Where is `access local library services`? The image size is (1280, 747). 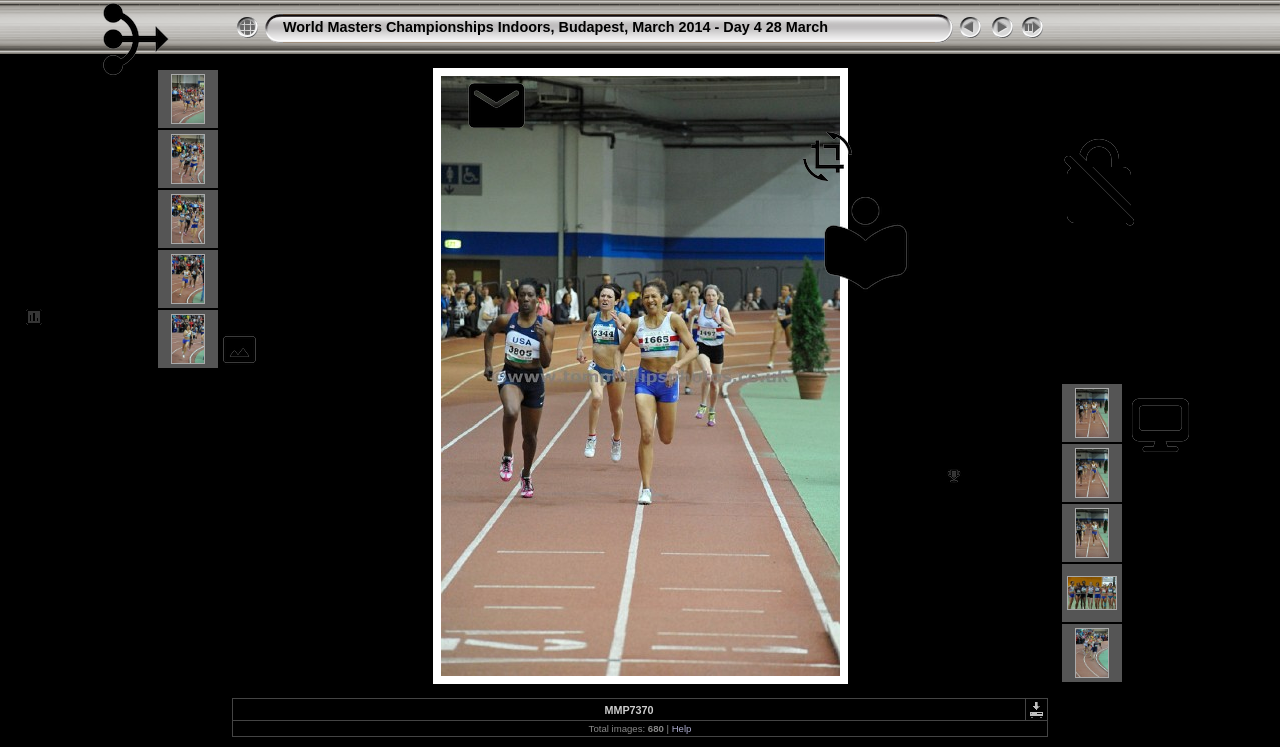
access local library services is located at coordinates (865, 242).